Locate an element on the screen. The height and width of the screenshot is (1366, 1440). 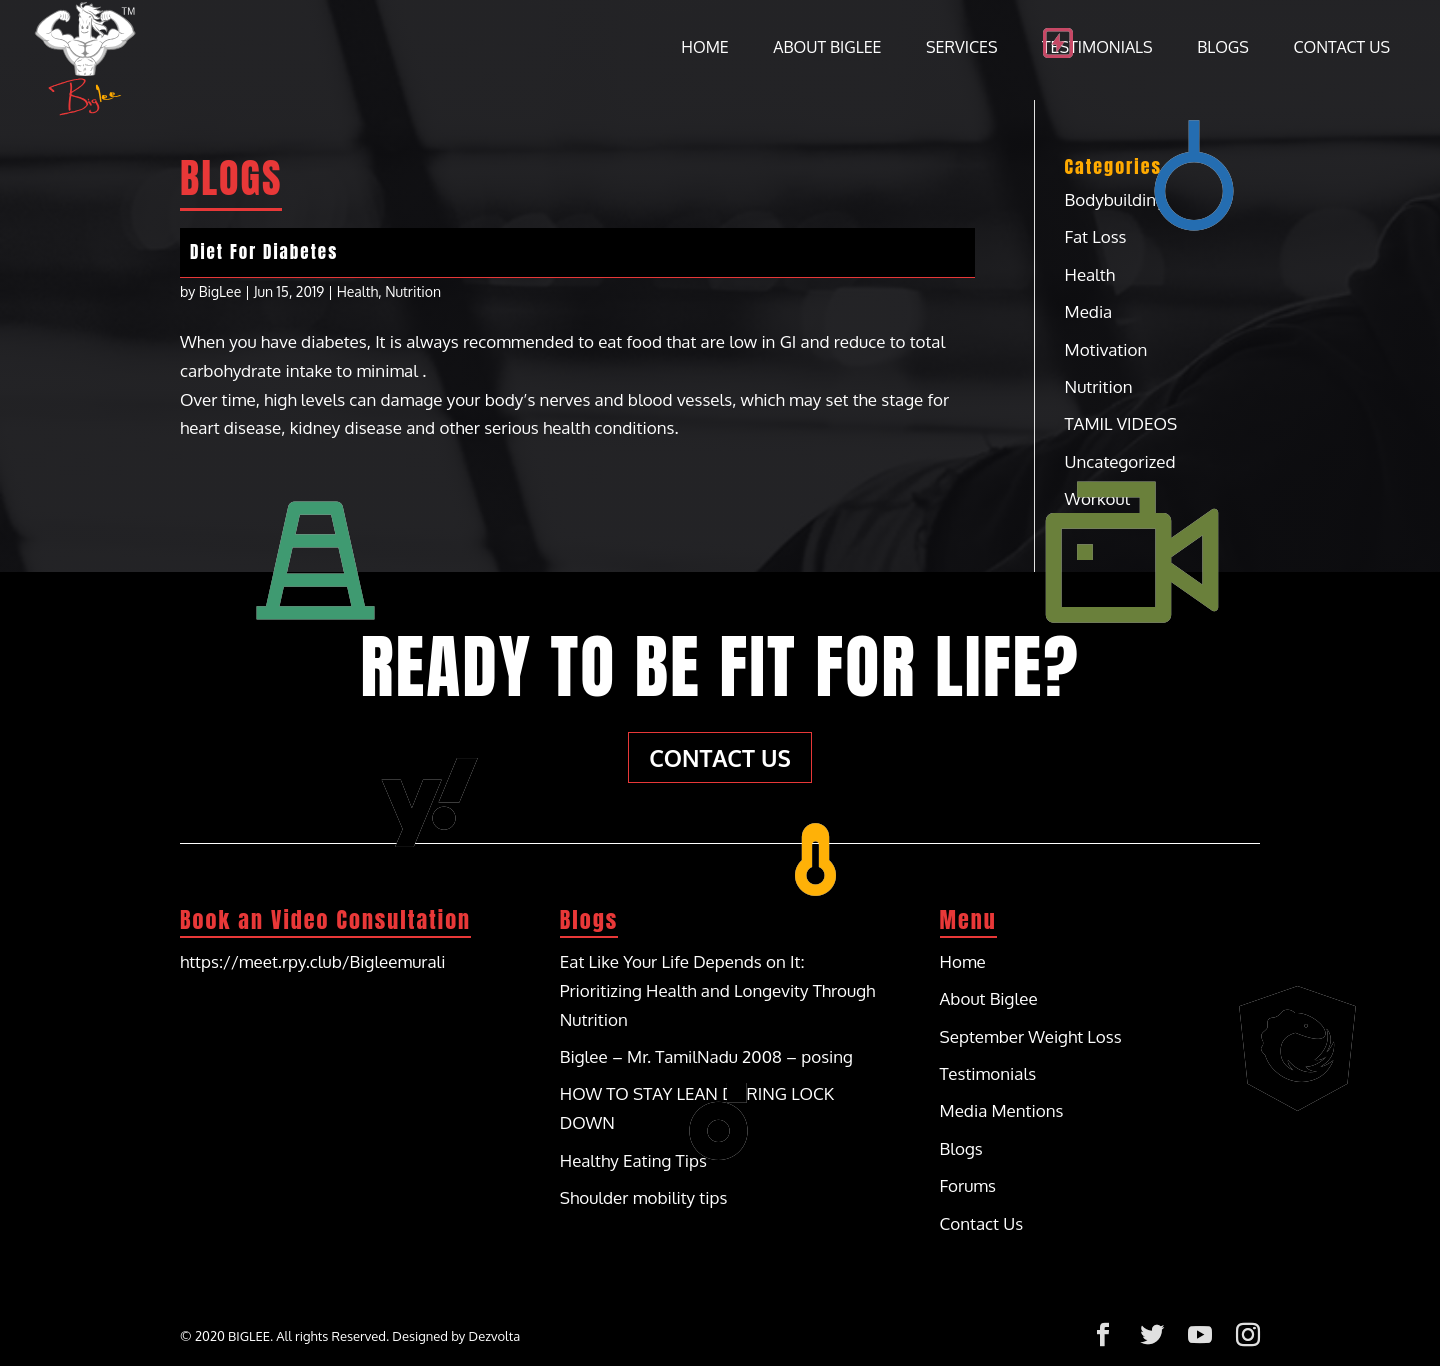
start recording a video is located at coordinates (1132, 560).